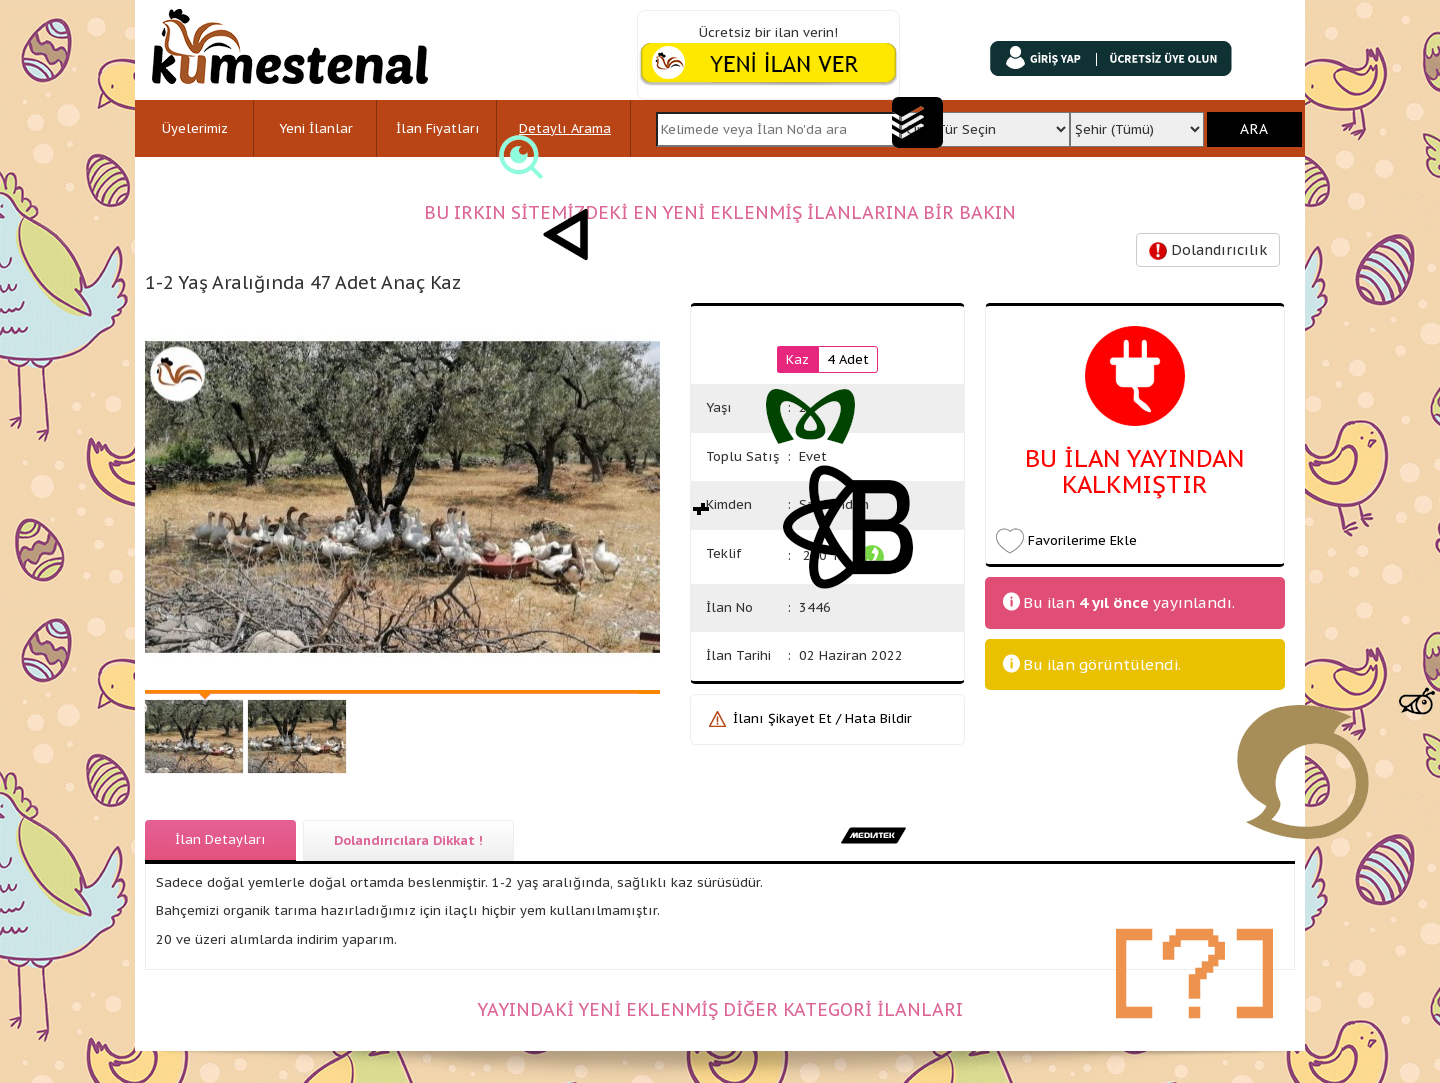  Describe the element at coordinates (568, 234) in the screenshot. I see `play media in reverse` at that location.